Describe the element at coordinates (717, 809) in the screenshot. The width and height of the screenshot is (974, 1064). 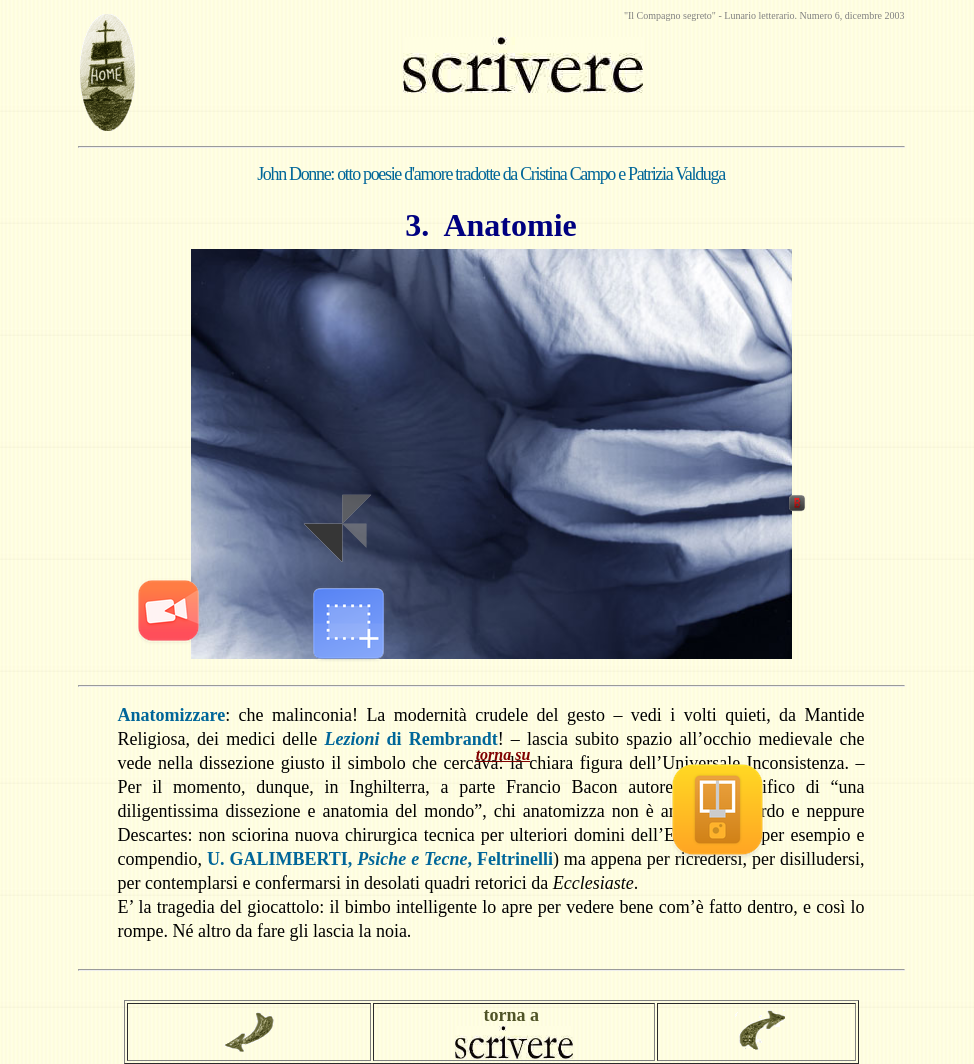
I see `open Piper mouse configuration app` at that location.